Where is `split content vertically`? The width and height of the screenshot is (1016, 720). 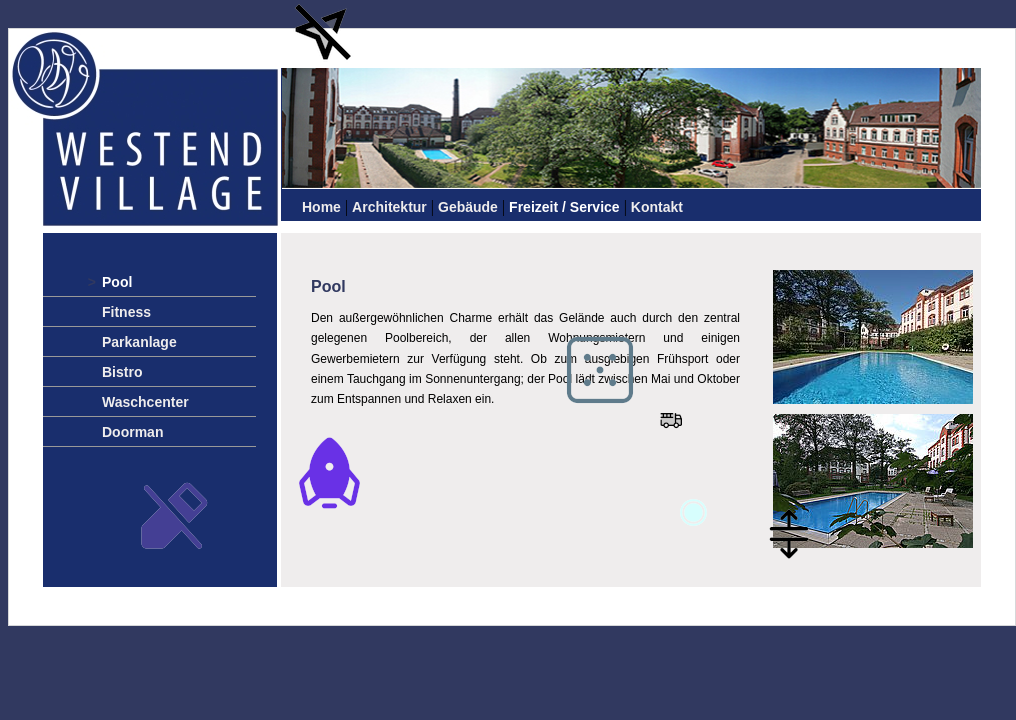 split content vertically is located at coordinates (789, 534).